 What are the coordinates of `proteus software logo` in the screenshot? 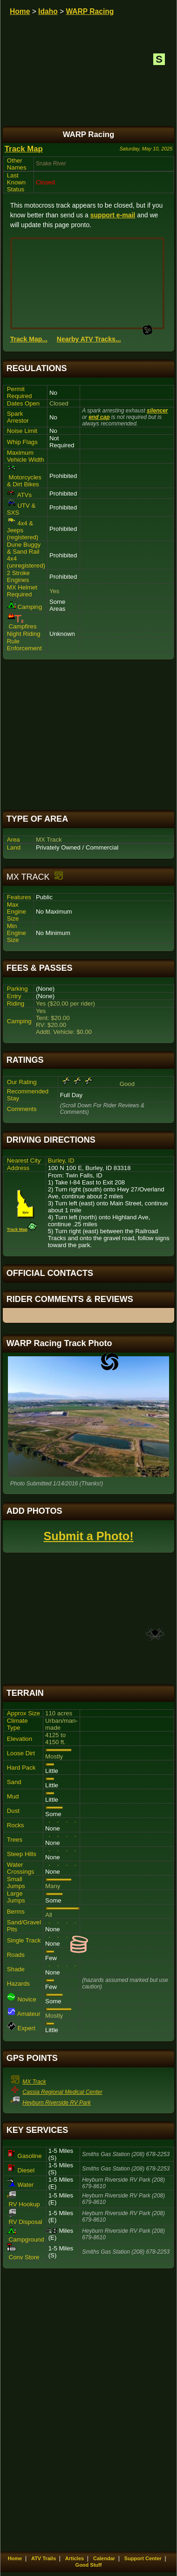 It's located at (155, 1634).